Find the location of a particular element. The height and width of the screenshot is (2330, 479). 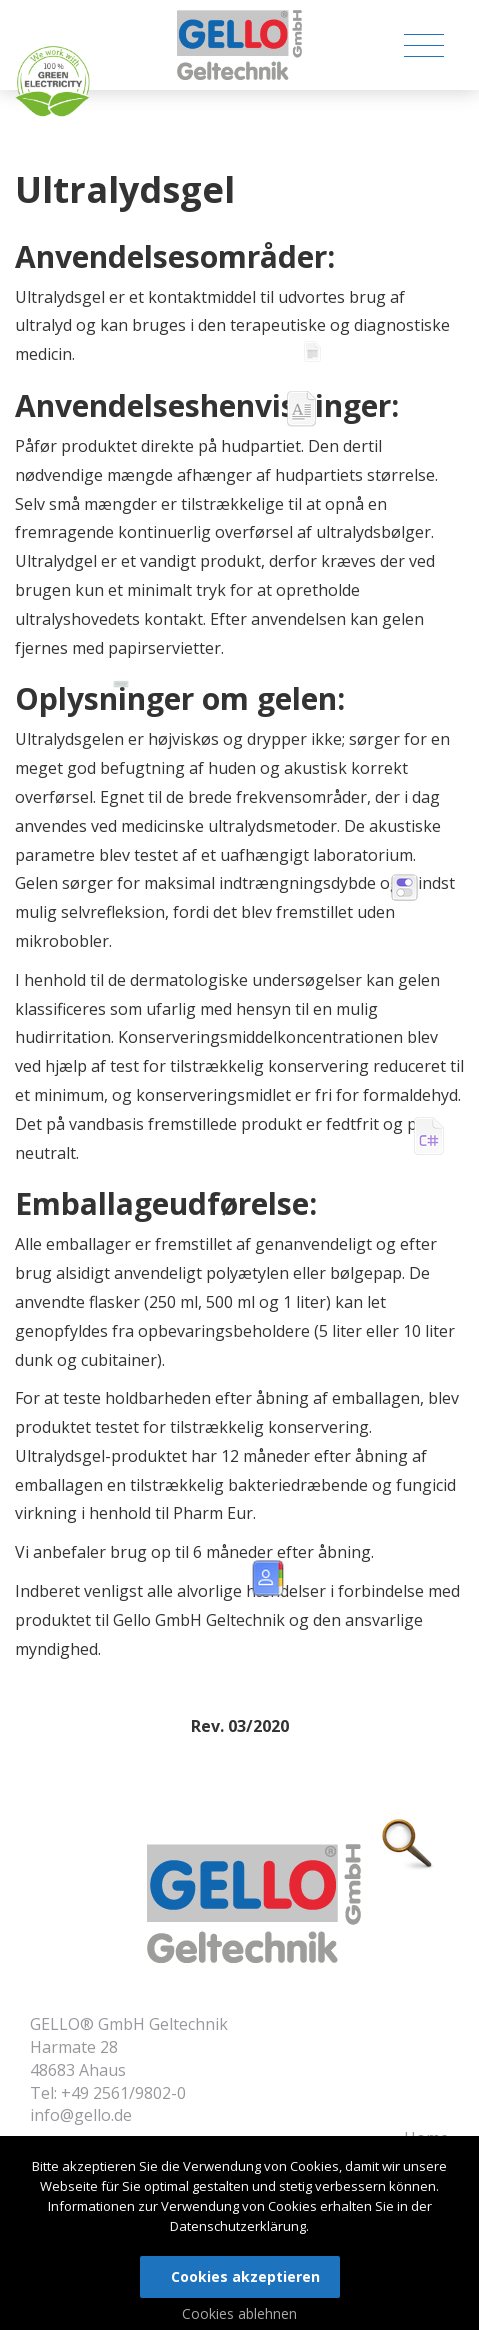

open desktop preferences or settings is located at coordinates (404, 887).